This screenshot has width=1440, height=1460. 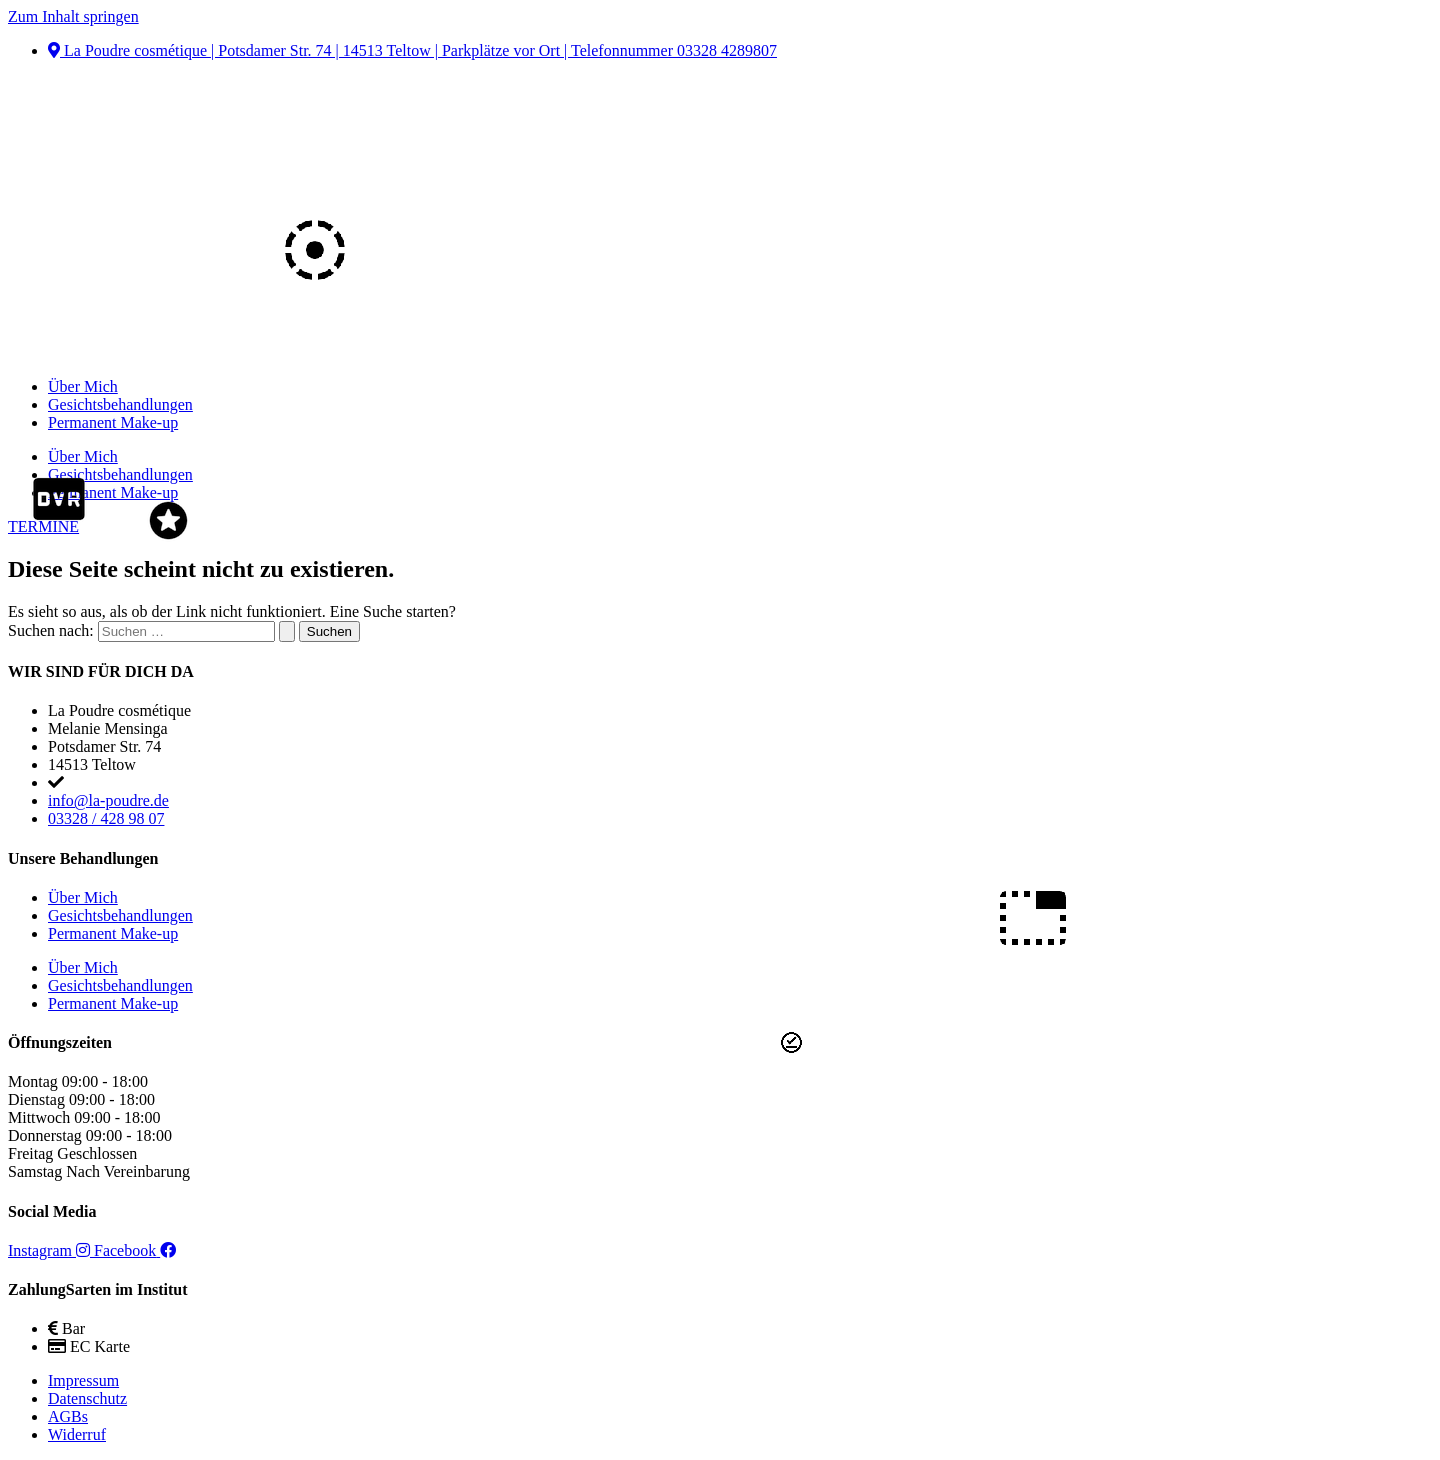 What do you see at coordinates (791, 1042) in the screenshot?
I see `indicates content is available offline` at bounding box center [791, 1042].